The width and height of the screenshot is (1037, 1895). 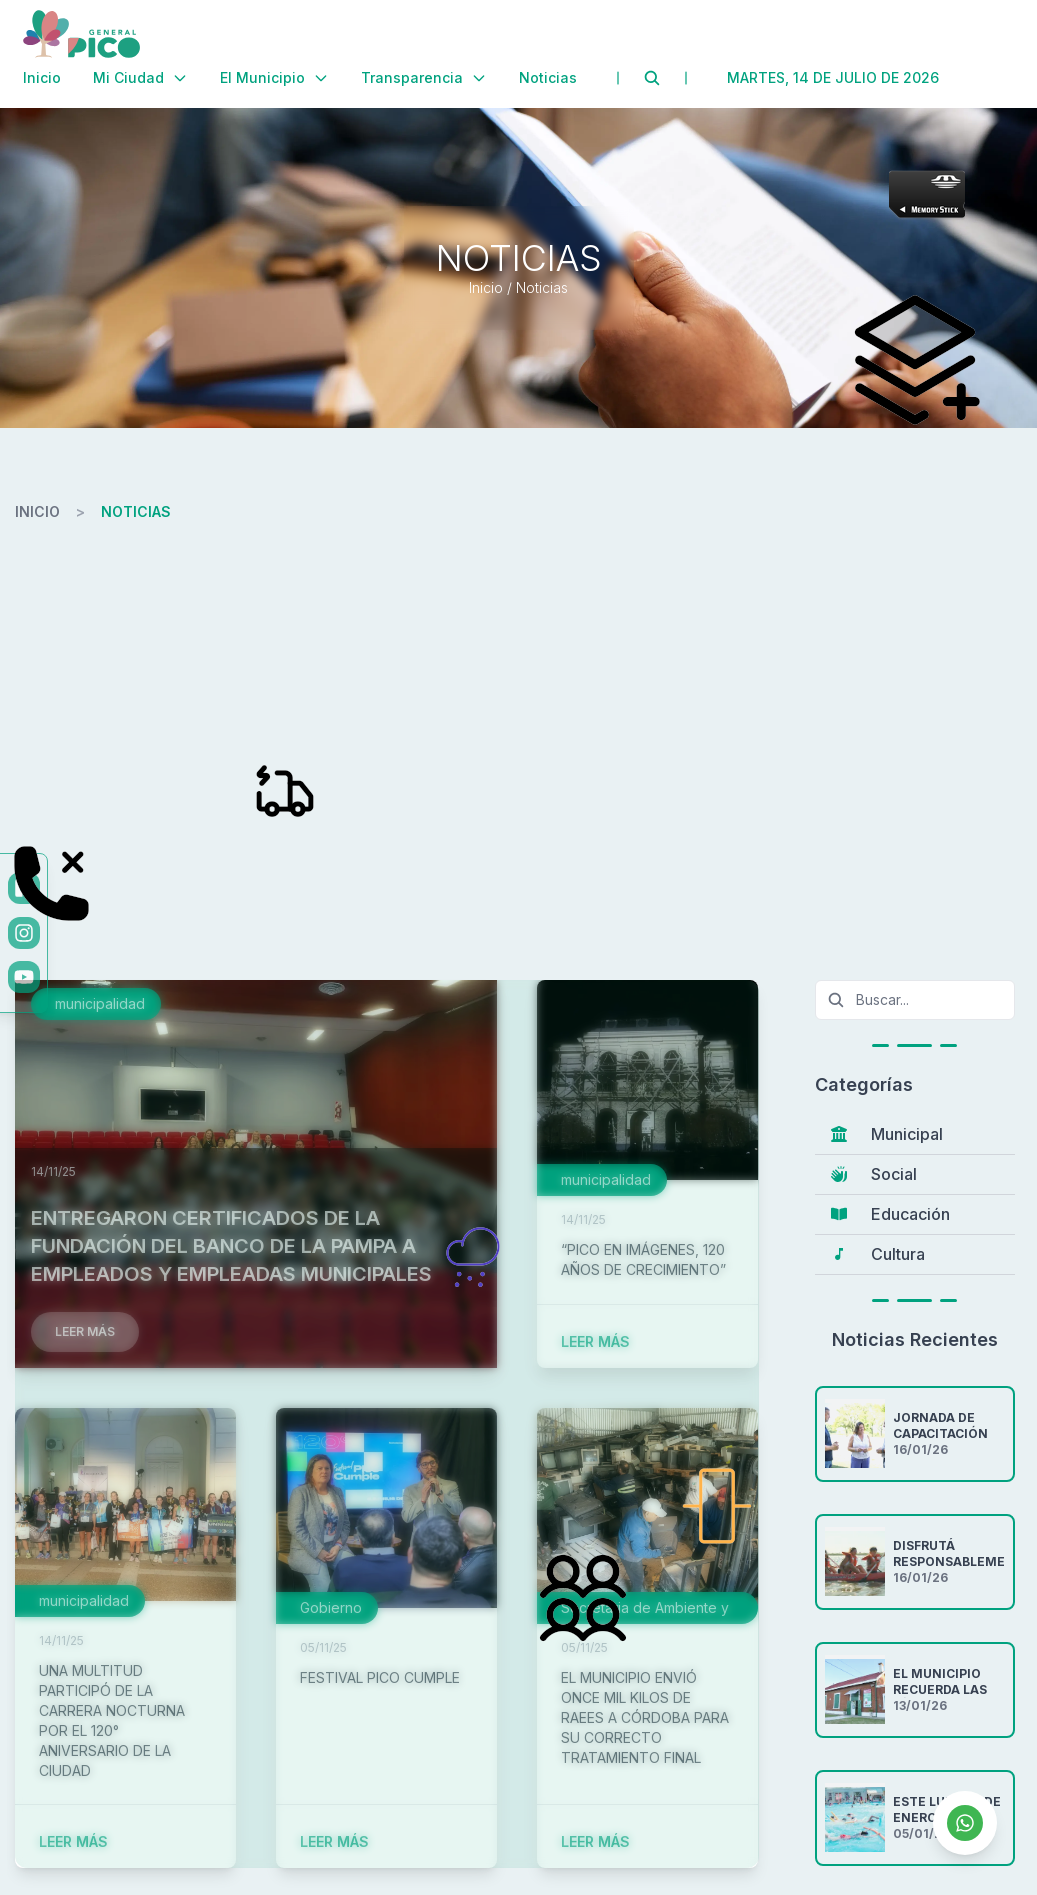 I want to click on access memory stick storage device, so click(x=927, y=195).